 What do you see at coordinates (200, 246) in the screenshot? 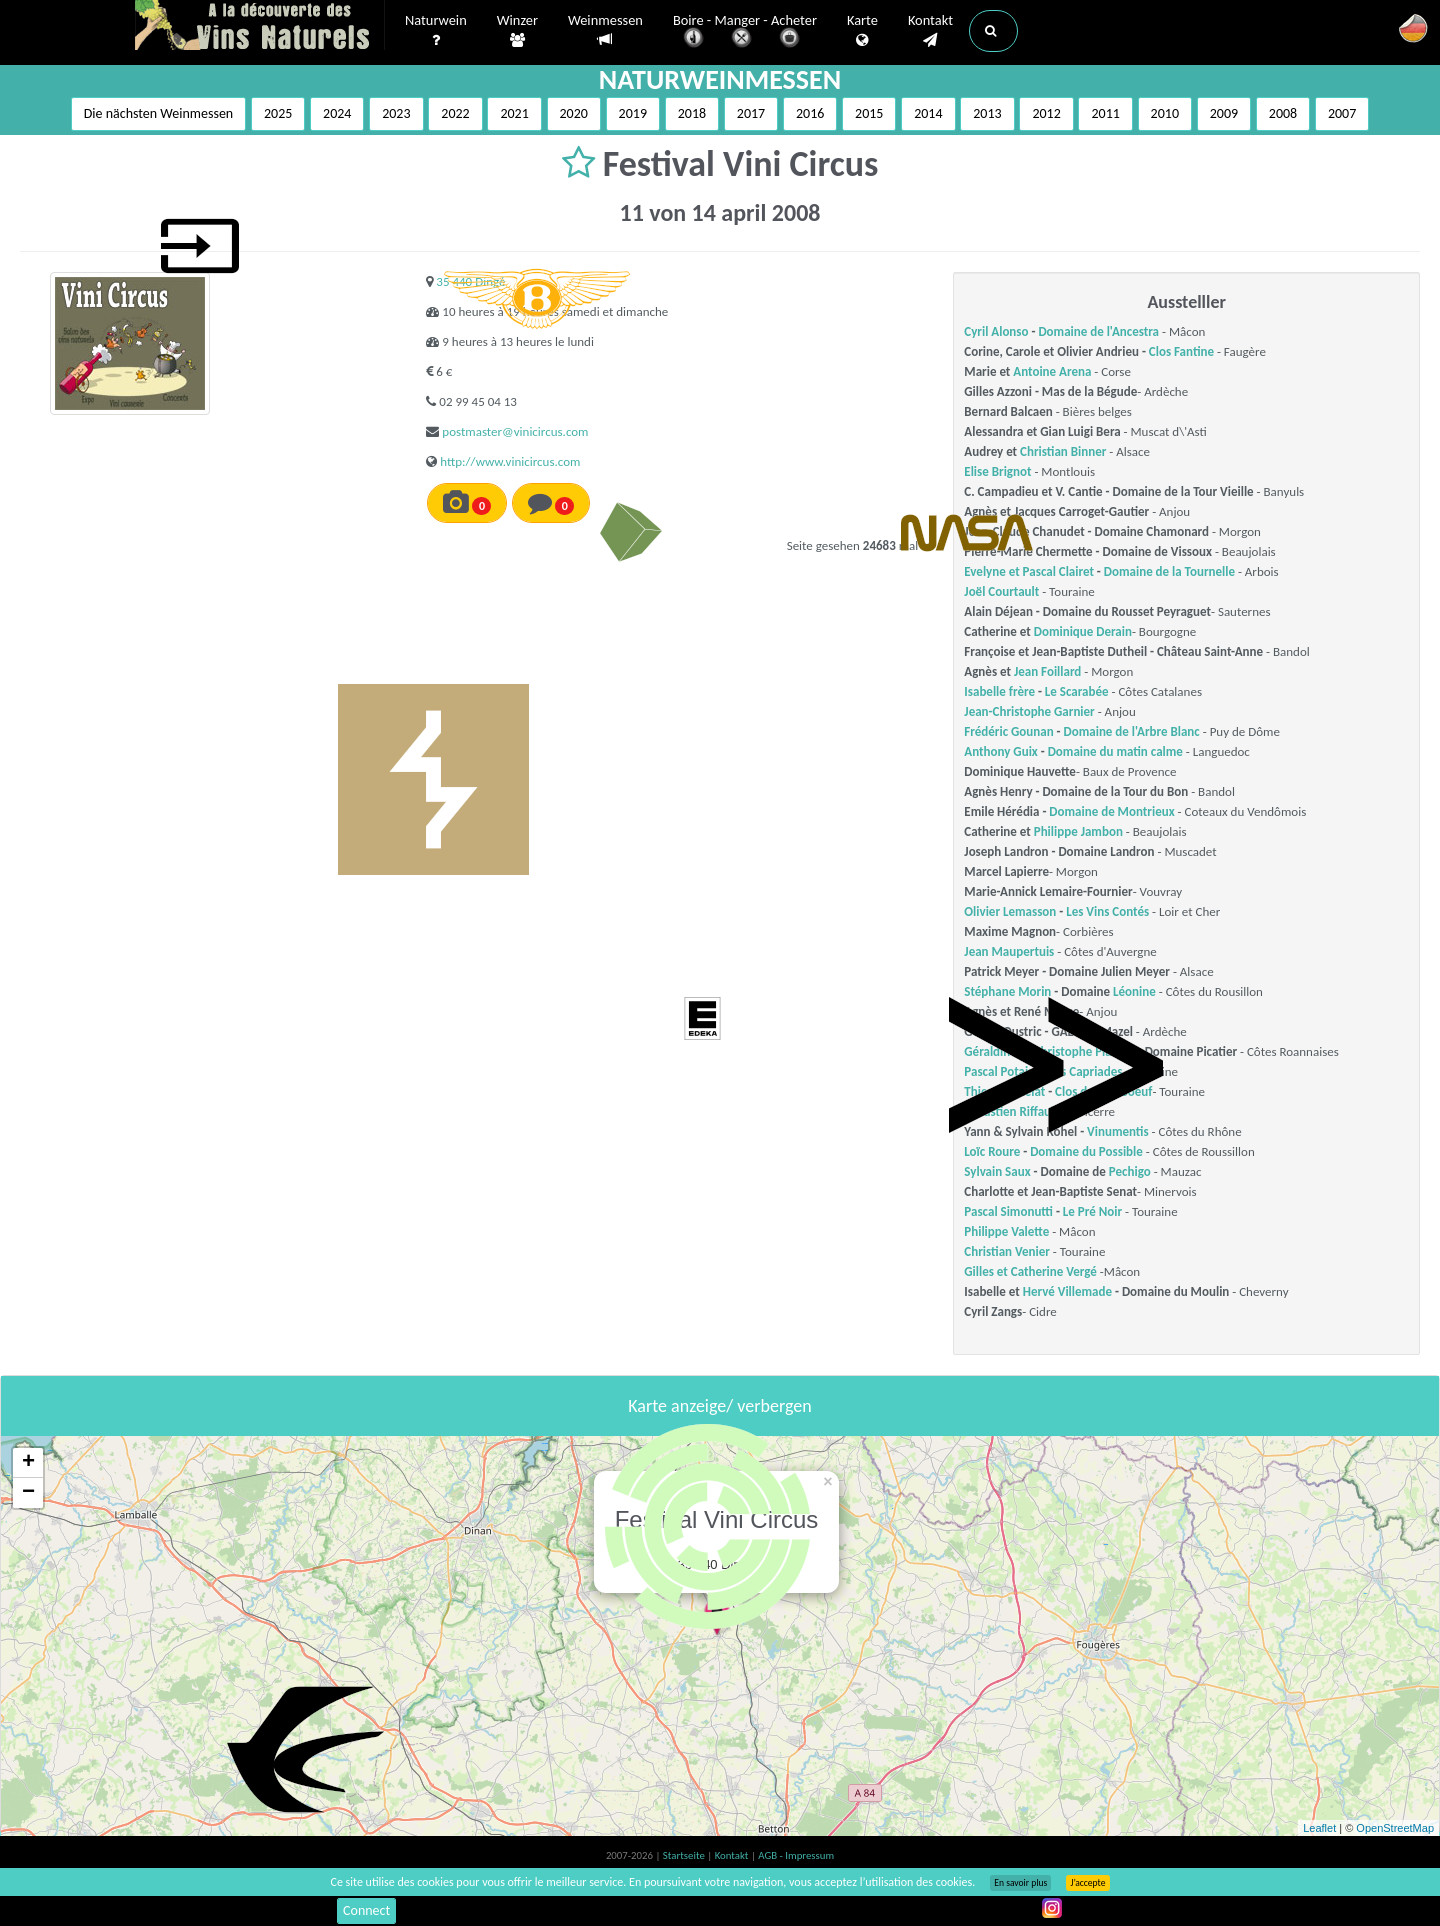
I see `typer app logo` at bounding box center [200, 246].